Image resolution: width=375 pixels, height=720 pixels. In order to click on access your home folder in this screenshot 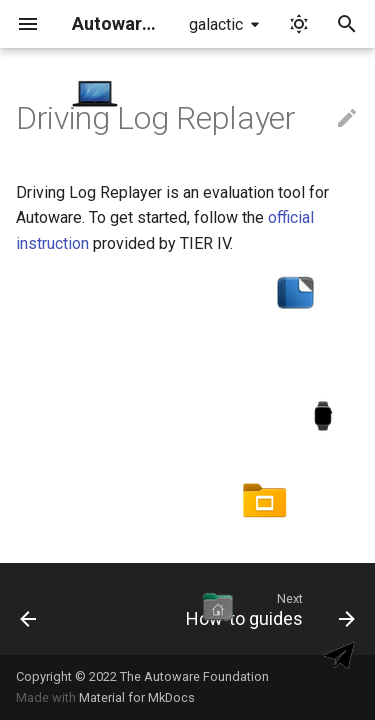, I will do `click(218, 606)`.